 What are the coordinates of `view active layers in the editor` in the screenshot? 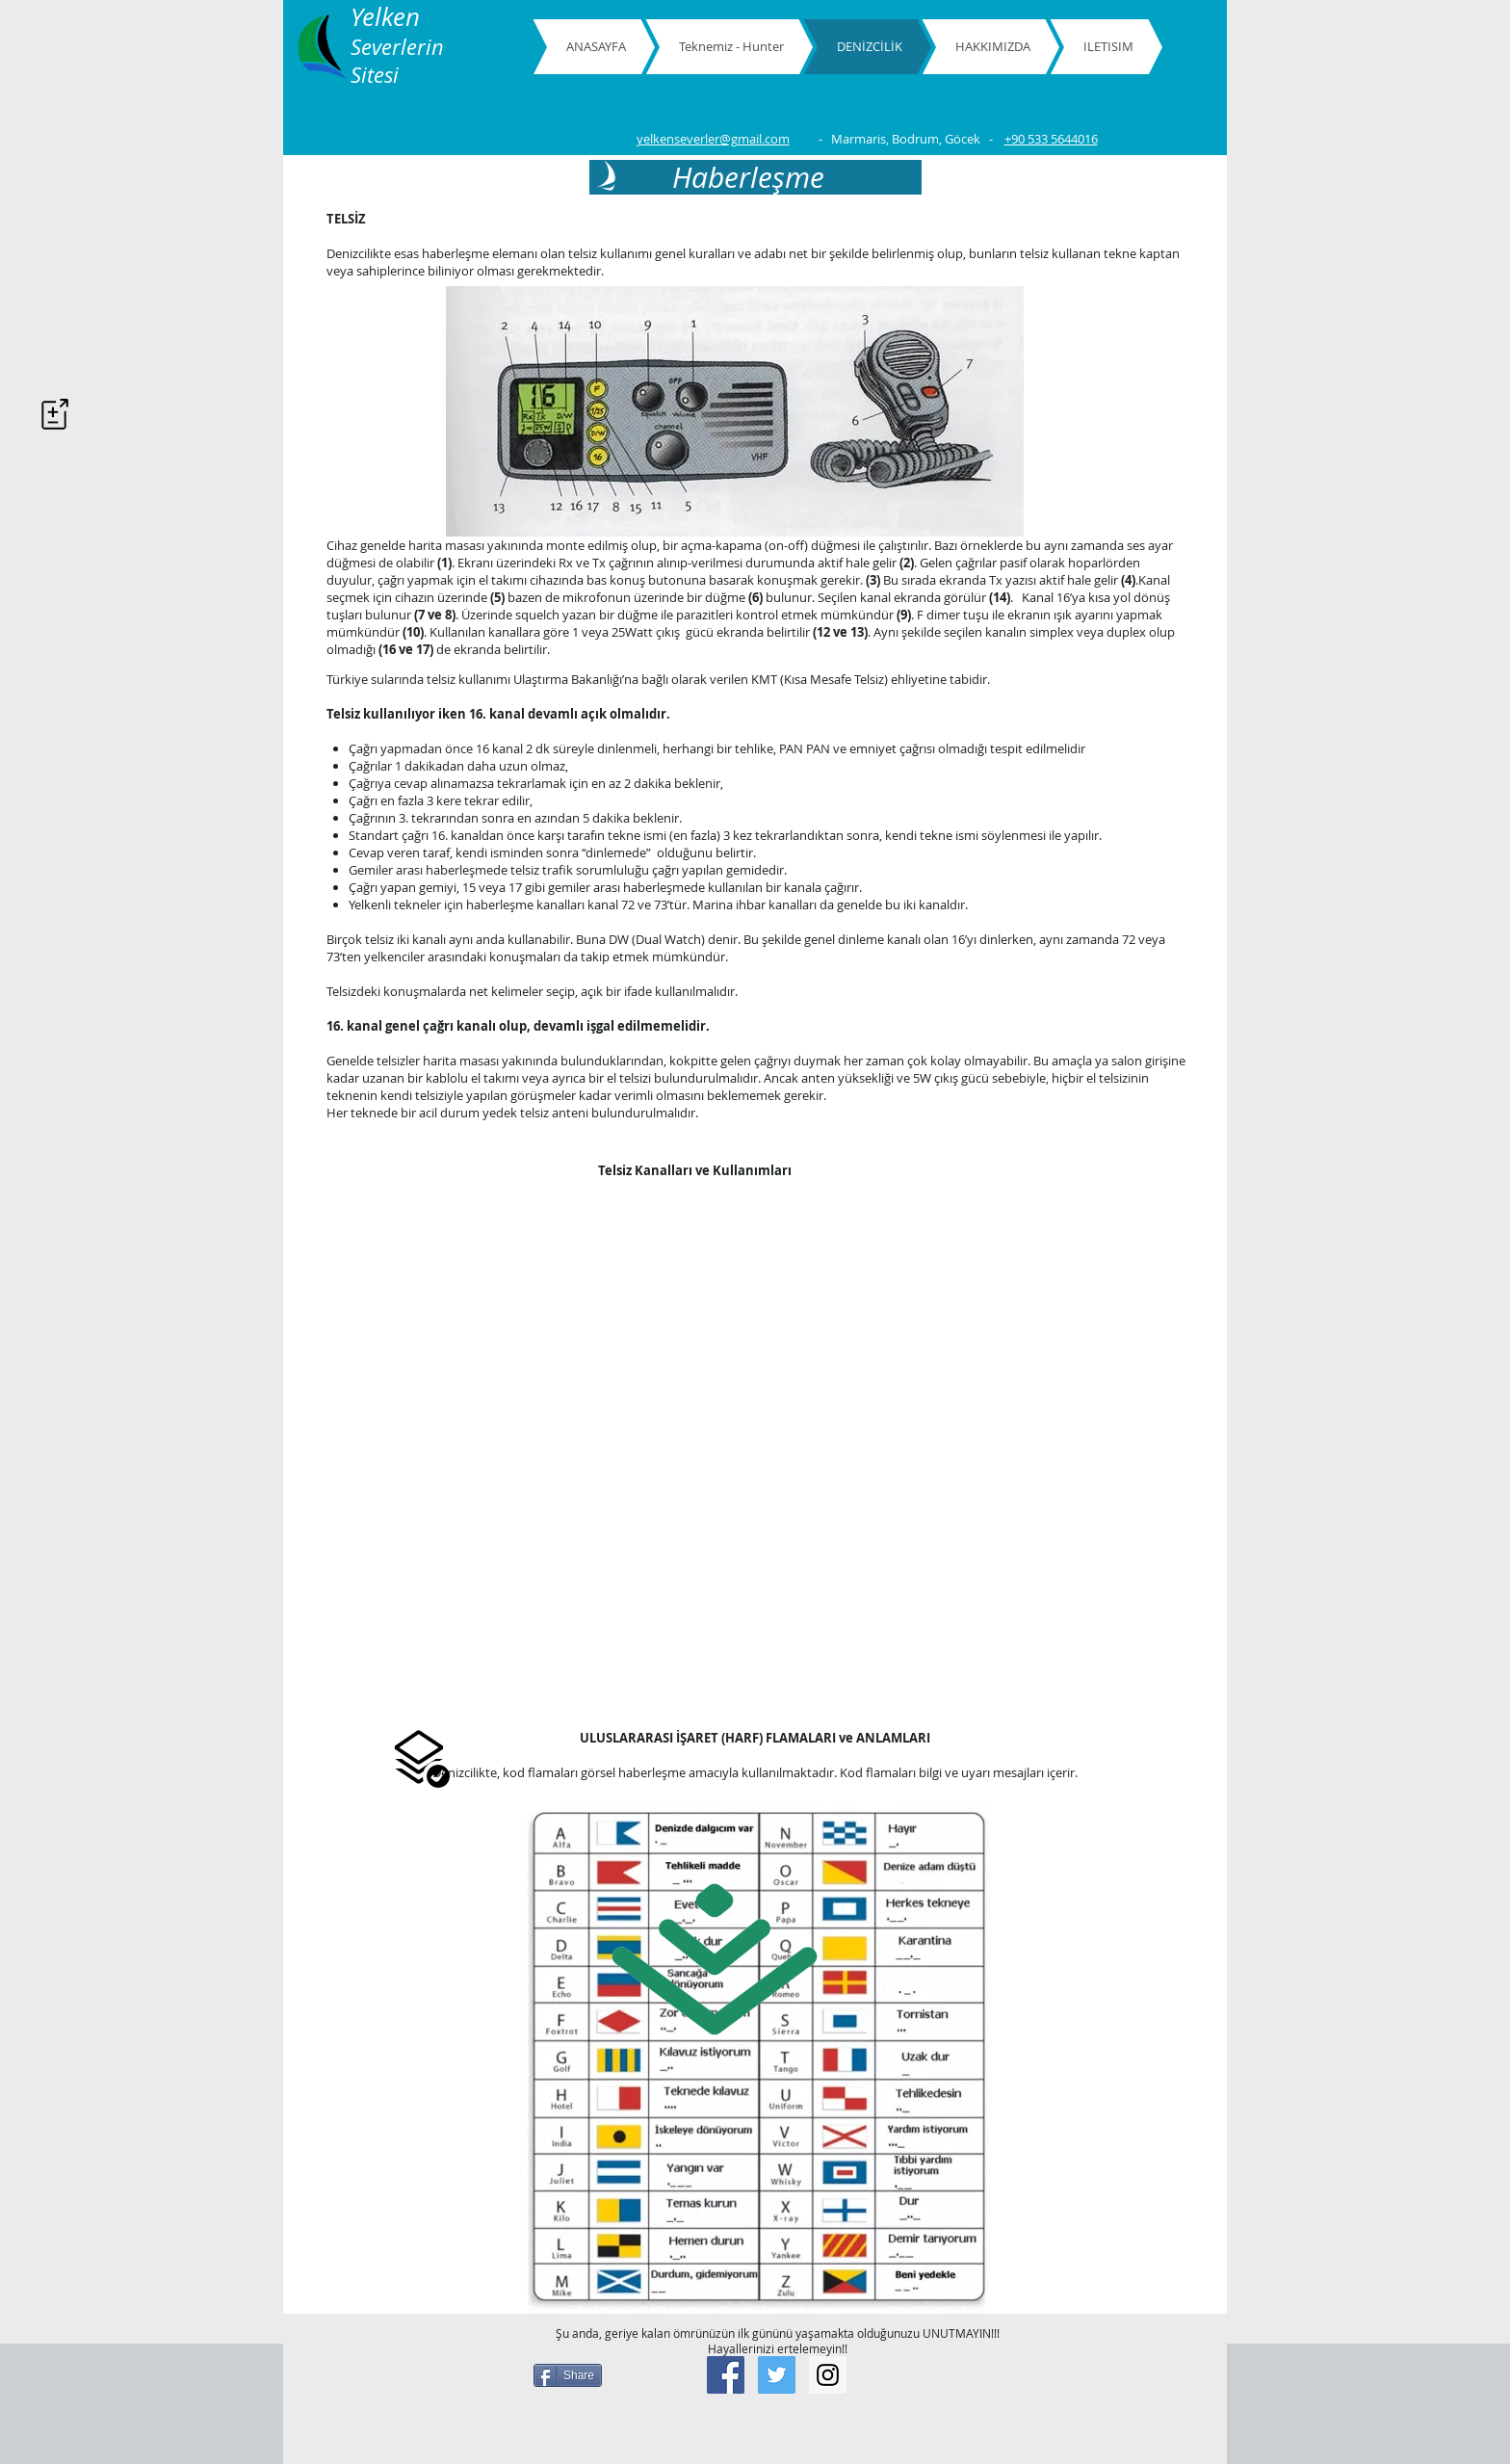 It's located at (419, 1757).